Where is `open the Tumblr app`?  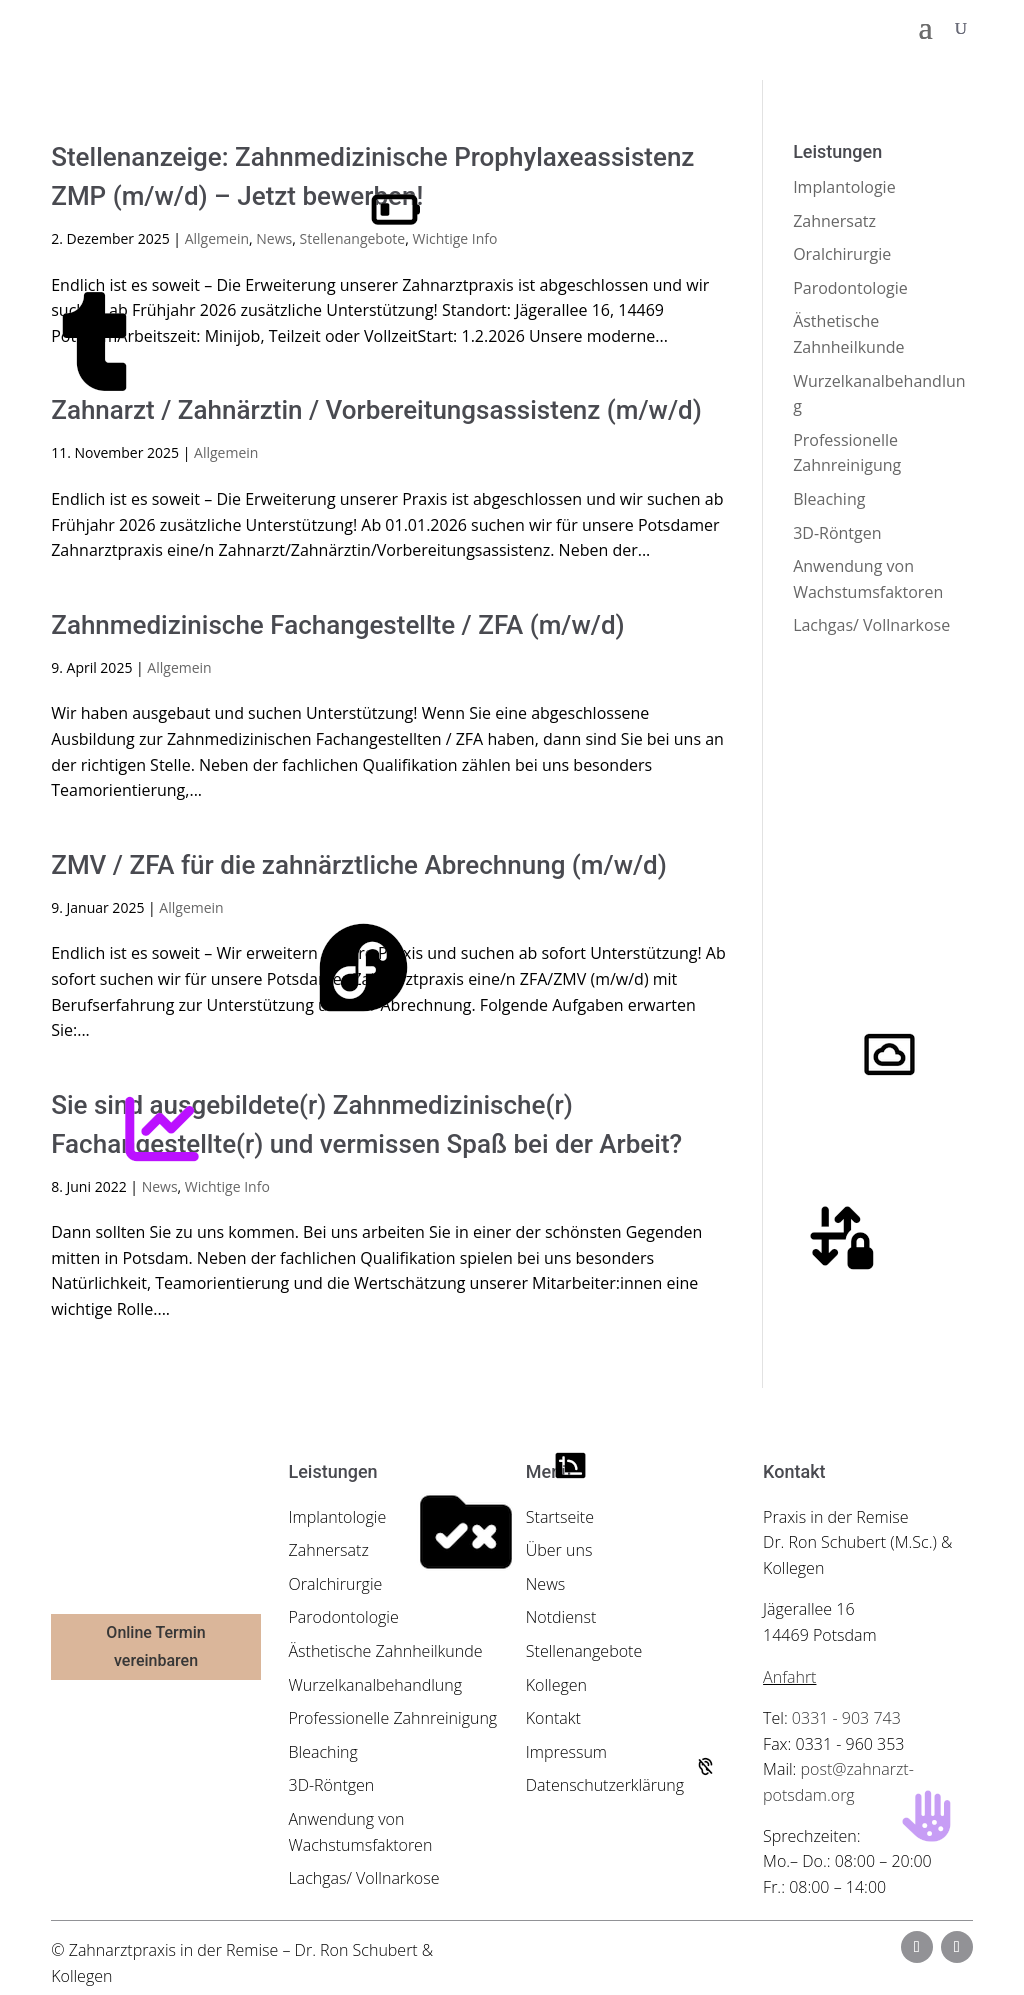
open the Tumblr app is located at coordinates (94, 341).